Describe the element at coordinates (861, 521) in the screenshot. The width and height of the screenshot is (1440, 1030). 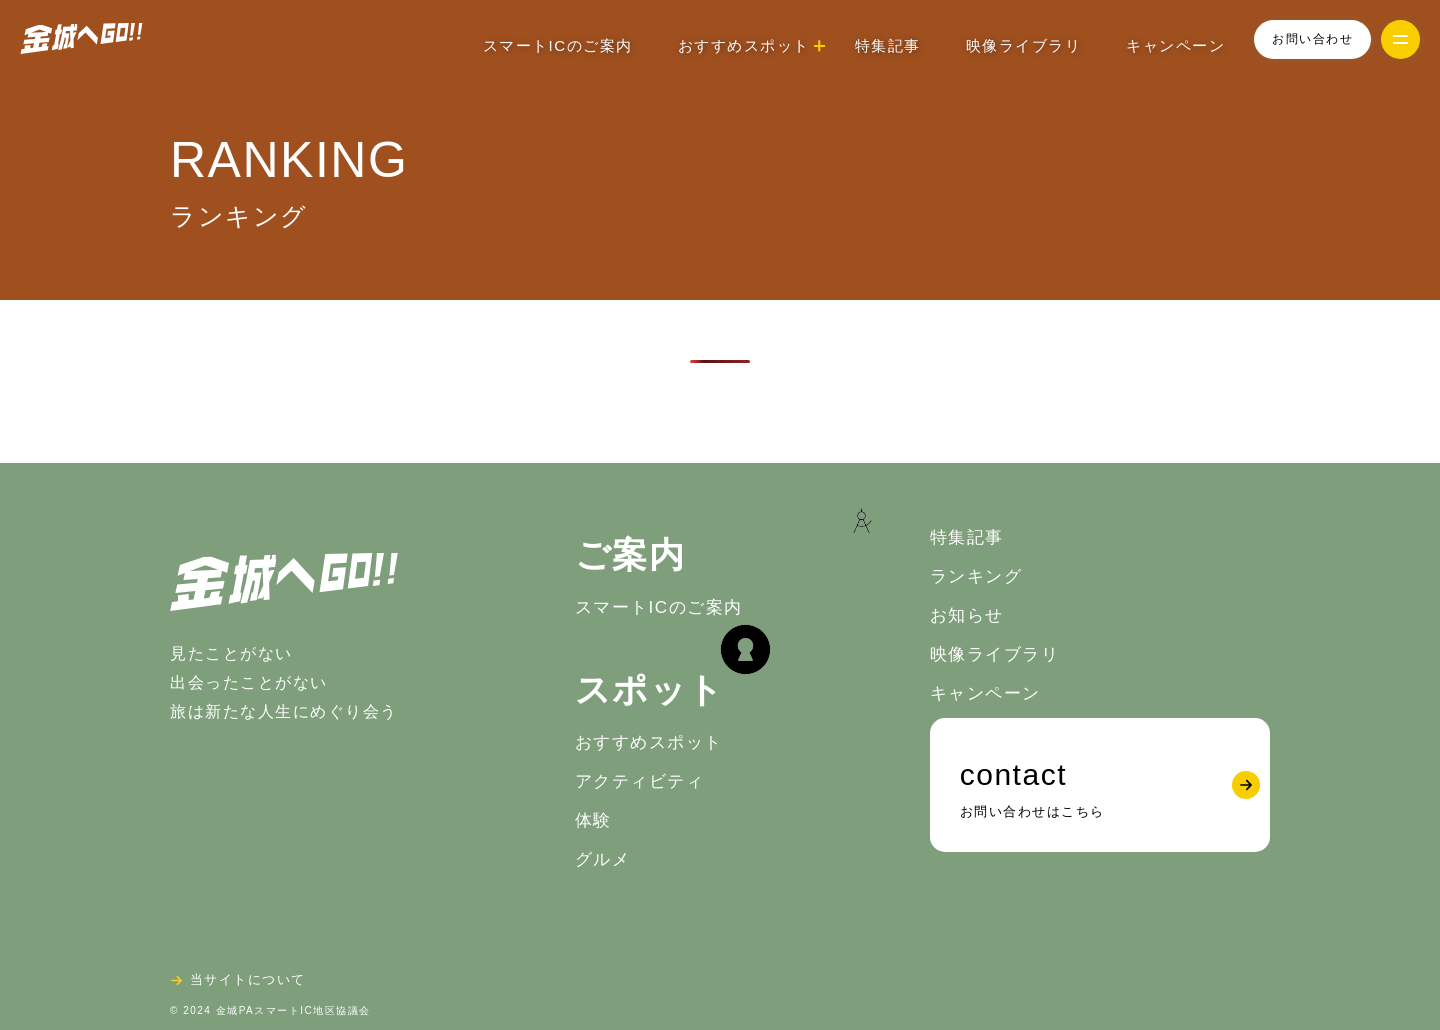
I see `access drawing or drafting tools` at that location.